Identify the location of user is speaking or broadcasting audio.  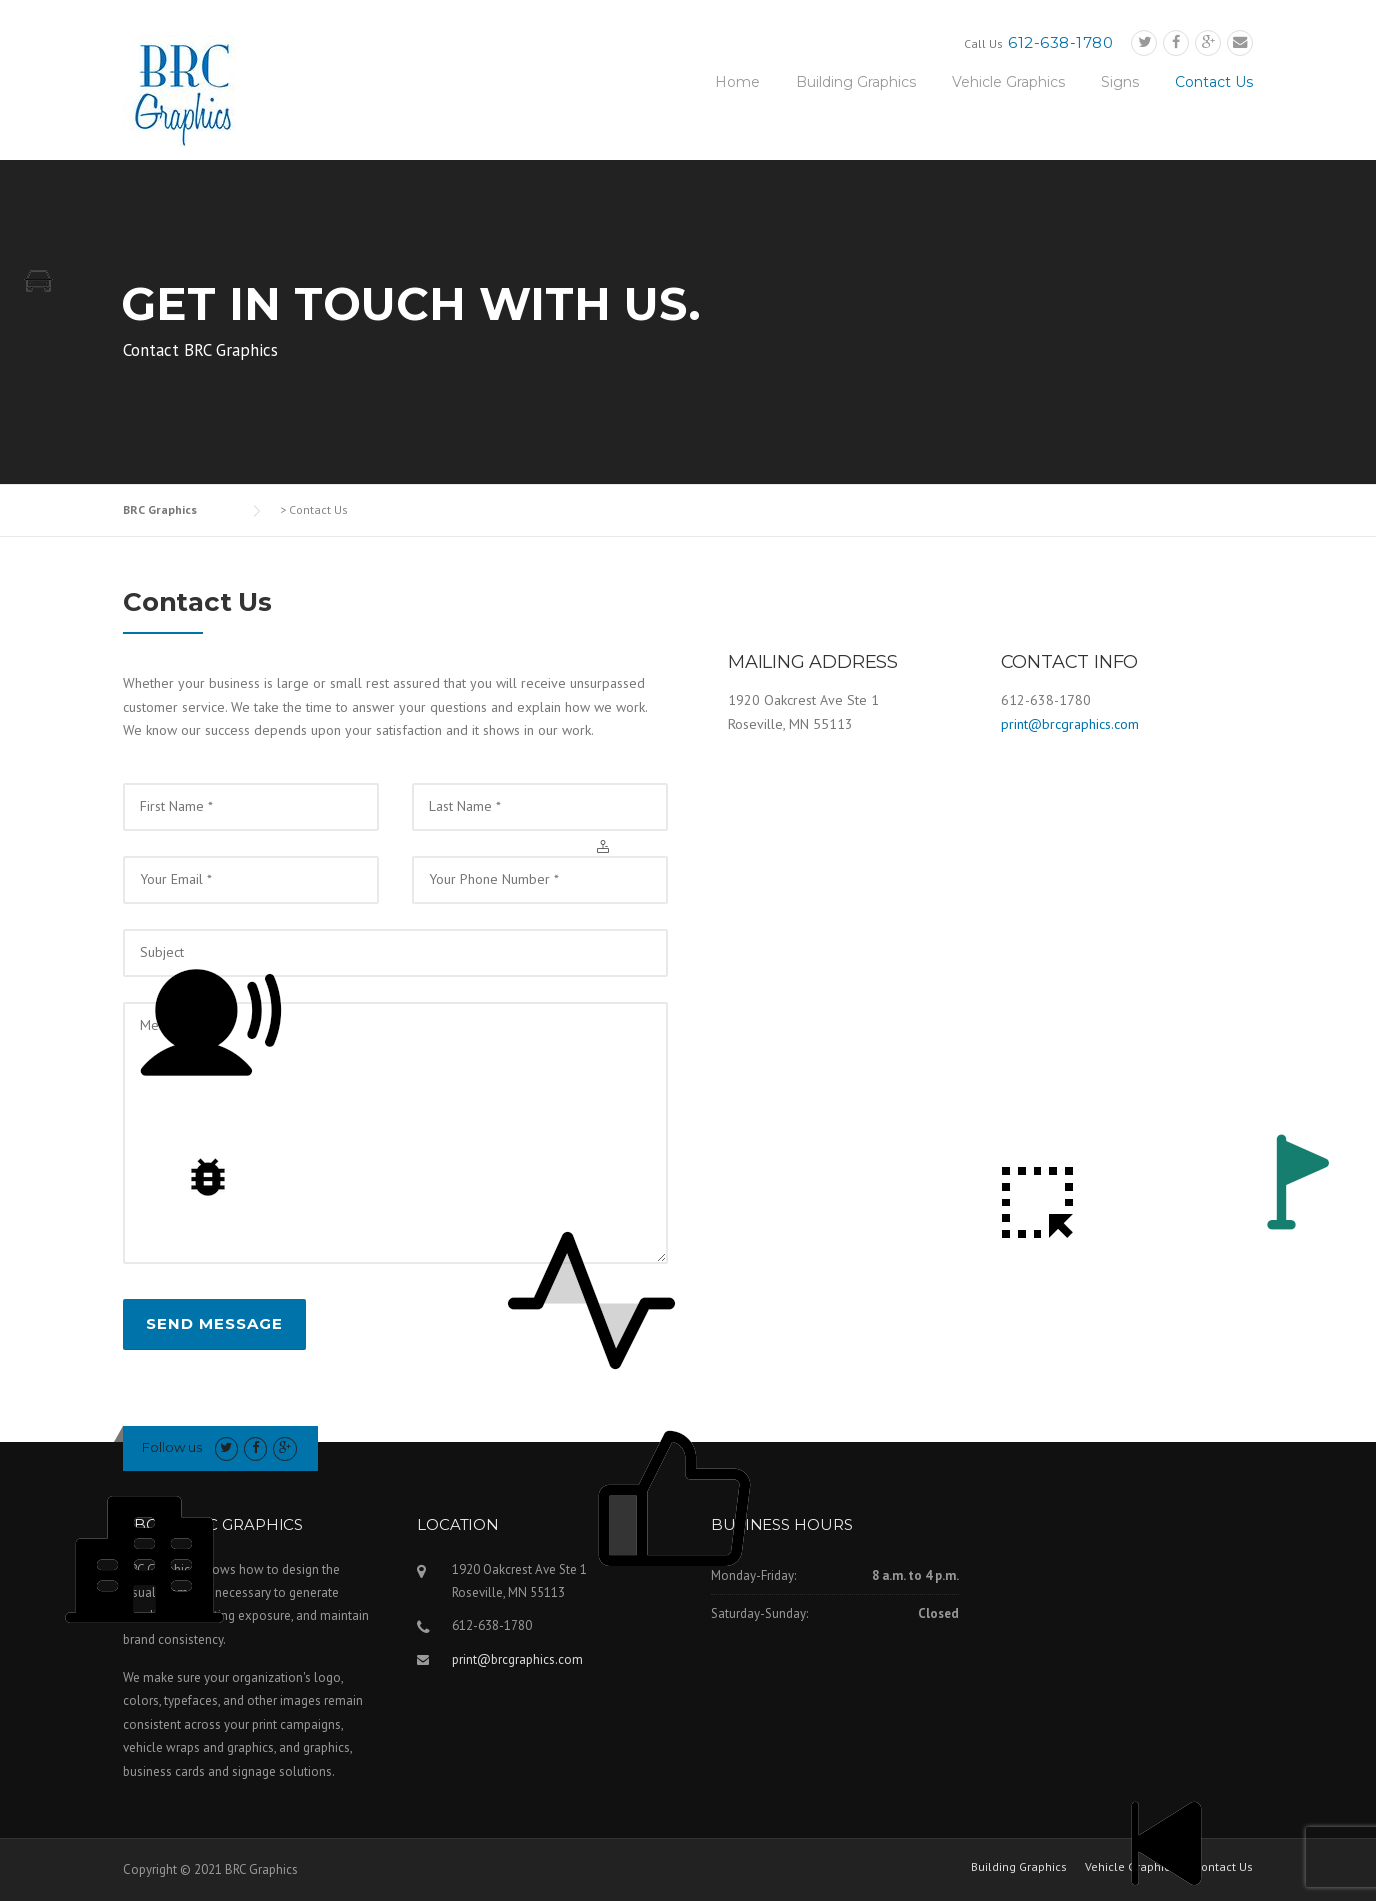
(208, 1022).